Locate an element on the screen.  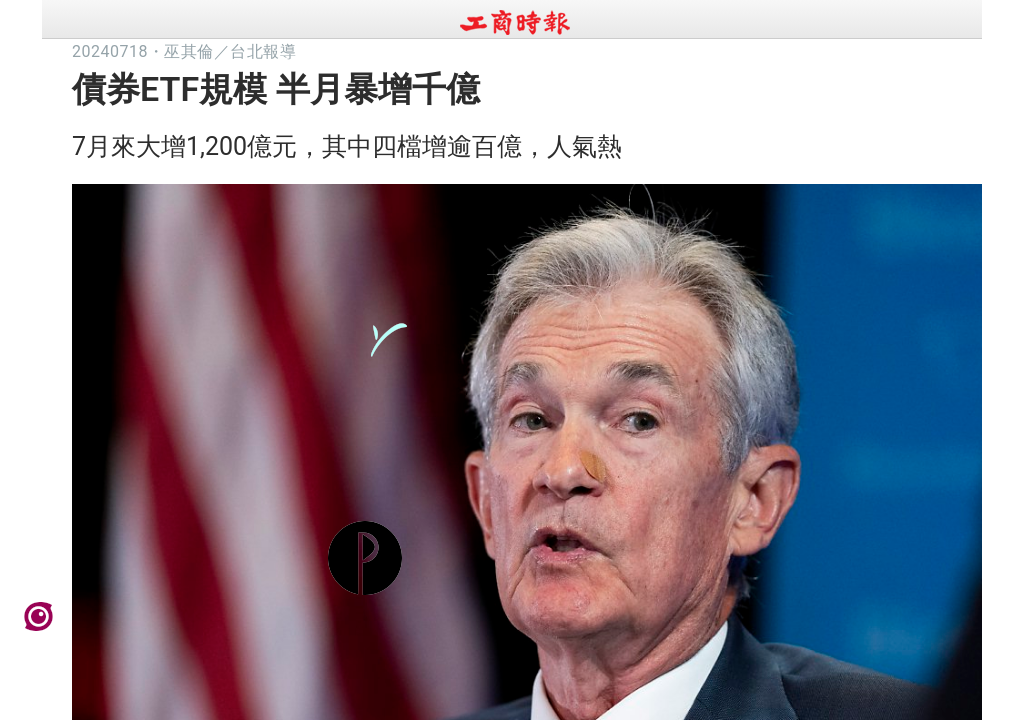
PurgeCSS logo - a CSS optimization tool is located at coordinates (365, 558).